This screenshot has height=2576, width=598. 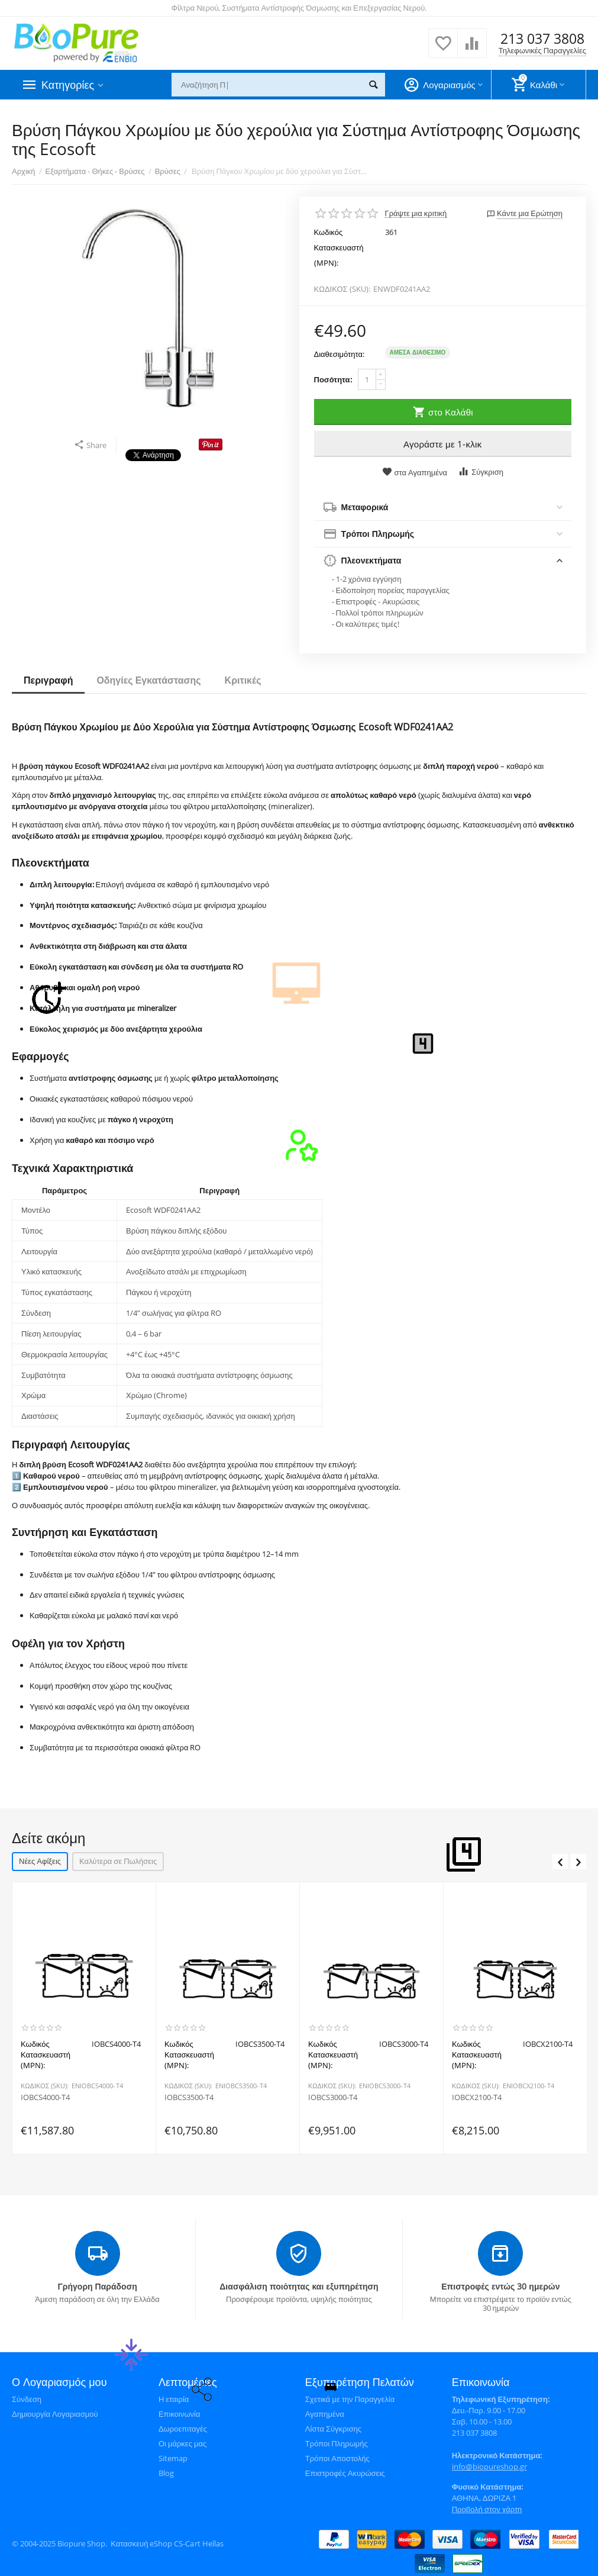 What do you see at coordinates (331, 2387) in the screenshot?
I see `view bedroom or sleeping accommodations` at bounding box center [331, 2387].